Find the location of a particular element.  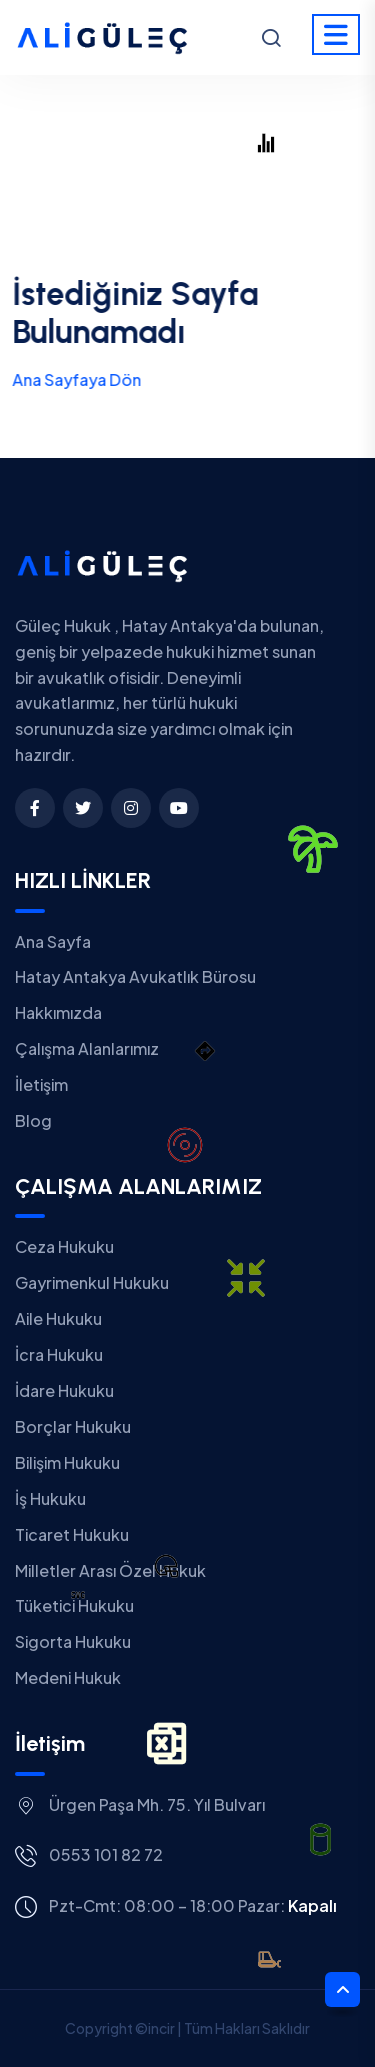

access sports or football content is located at coordinates (166, 1566).